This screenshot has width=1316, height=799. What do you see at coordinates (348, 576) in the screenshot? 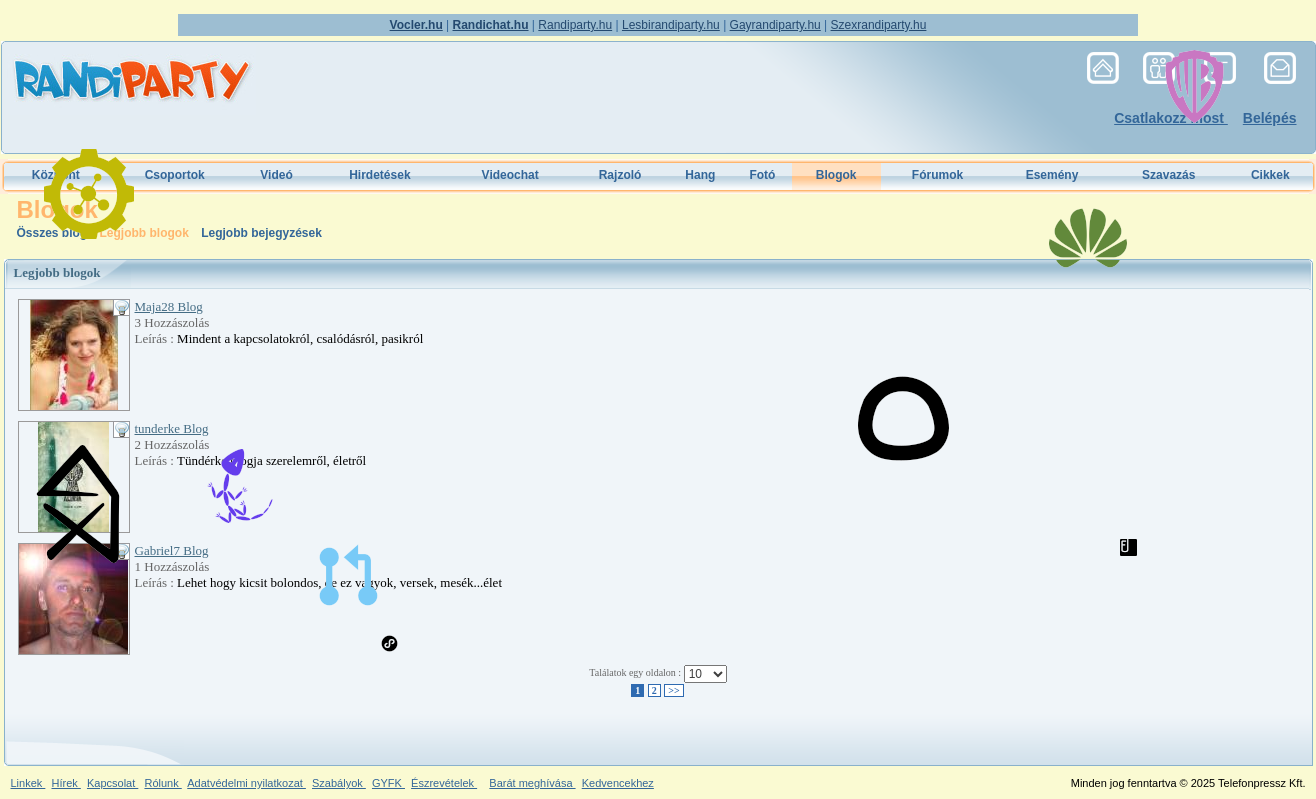
I see `view or manage git pull requests` at bounding box center [348, 576].